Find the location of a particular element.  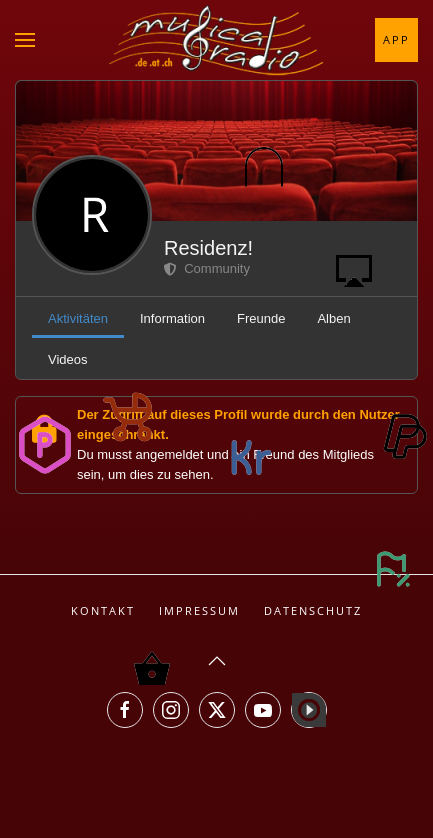

view flagged discounts or promotions is located at coordinates (391, 568).